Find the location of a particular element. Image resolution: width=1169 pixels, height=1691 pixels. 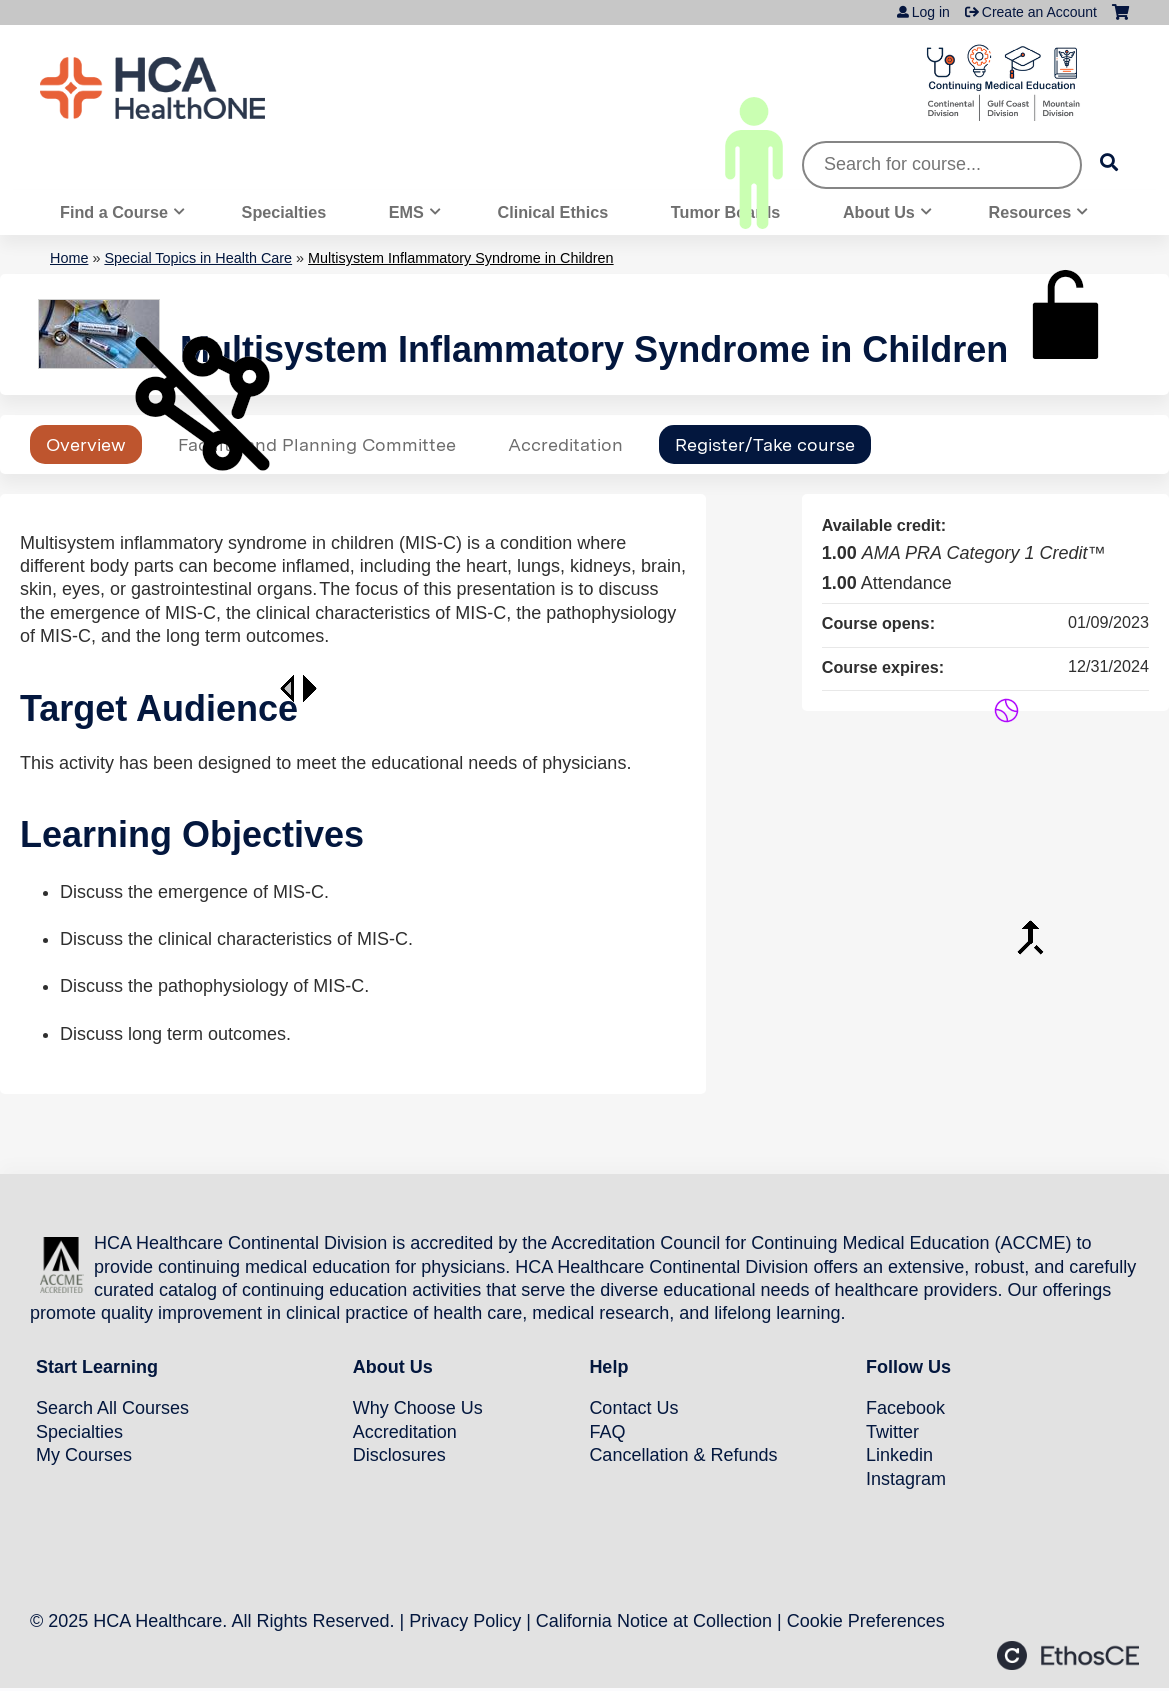

switch to left panel or view is located at coordinates (298, 688).